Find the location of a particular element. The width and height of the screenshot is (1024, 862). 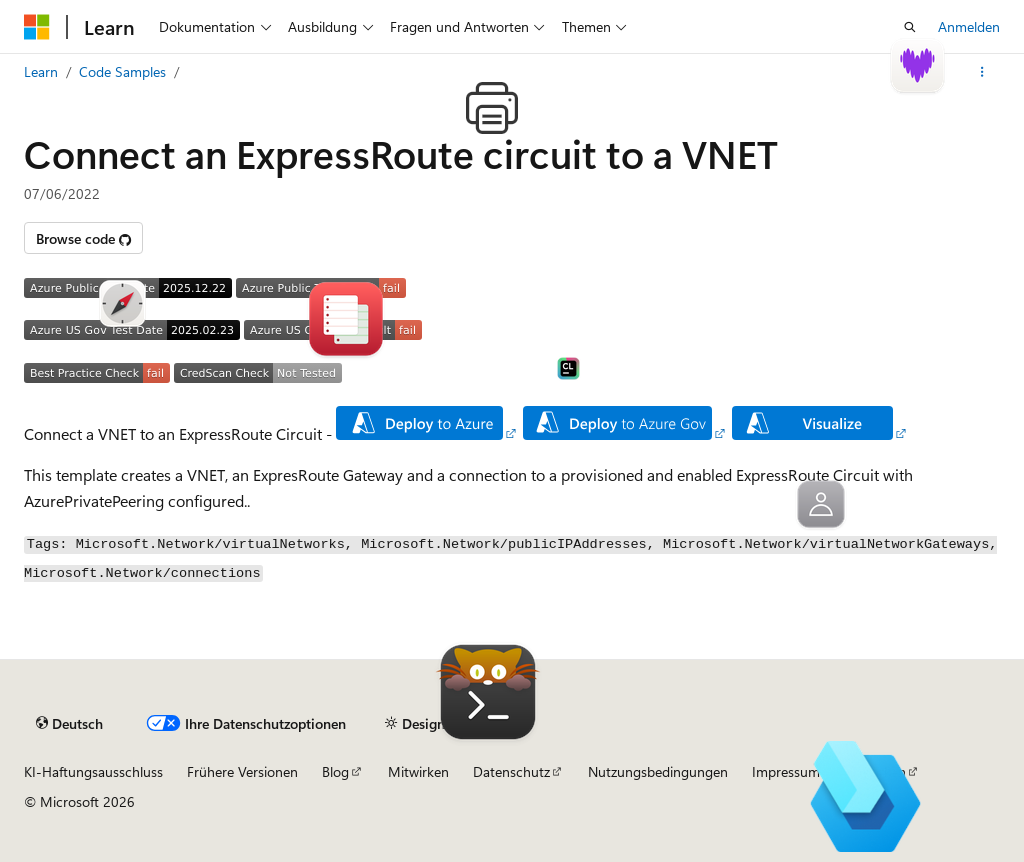

open navigation or compass preferences is located at coordinates (122, 303).